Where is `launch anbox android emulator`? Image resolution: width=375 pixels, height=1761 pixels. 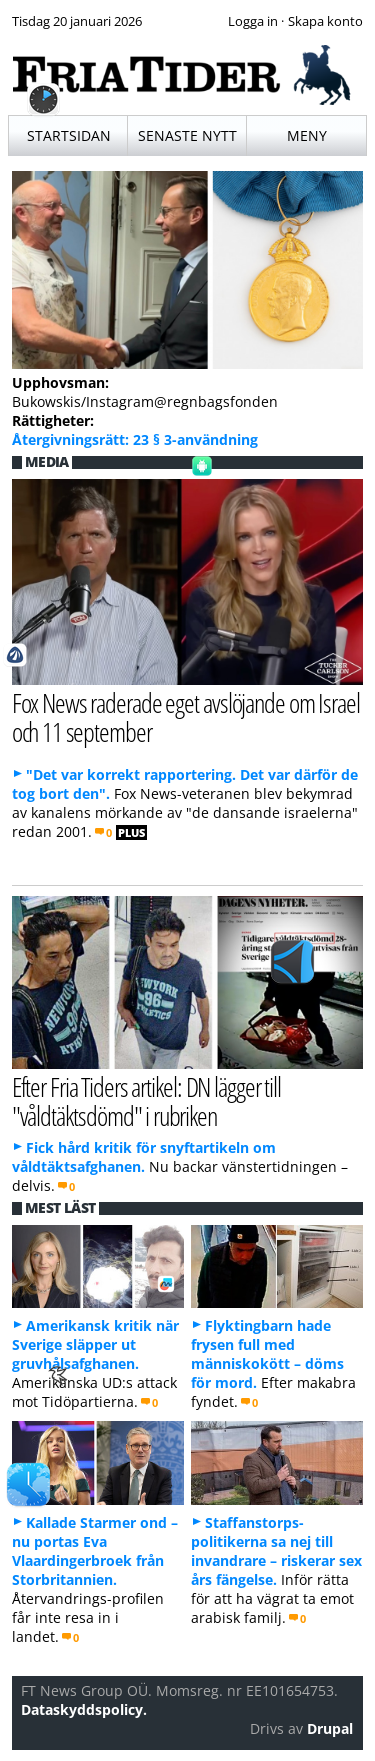
launch anbox android emulator is located at coordinates (202, 466).